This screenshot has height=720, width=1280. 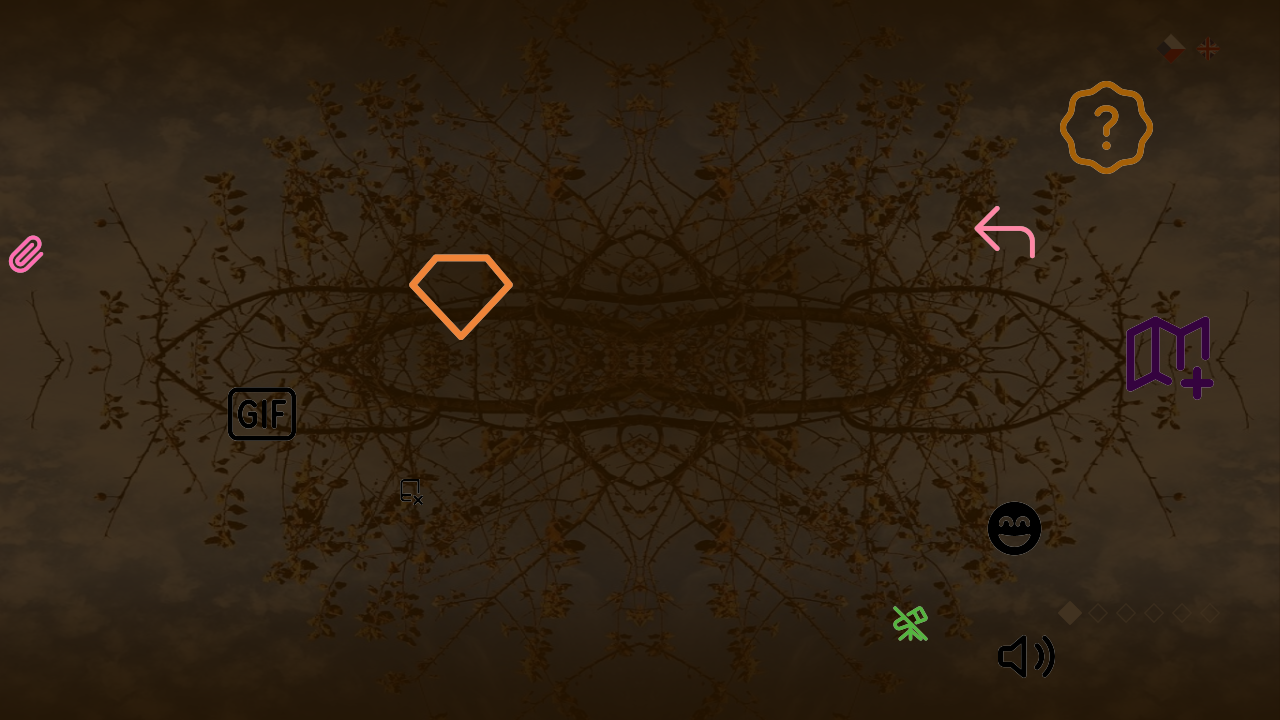 What do you see at coordinates (1014, 528) in the screenshot?
I see `add a happy reaction or emoji` at bounding box center [1014, 528].